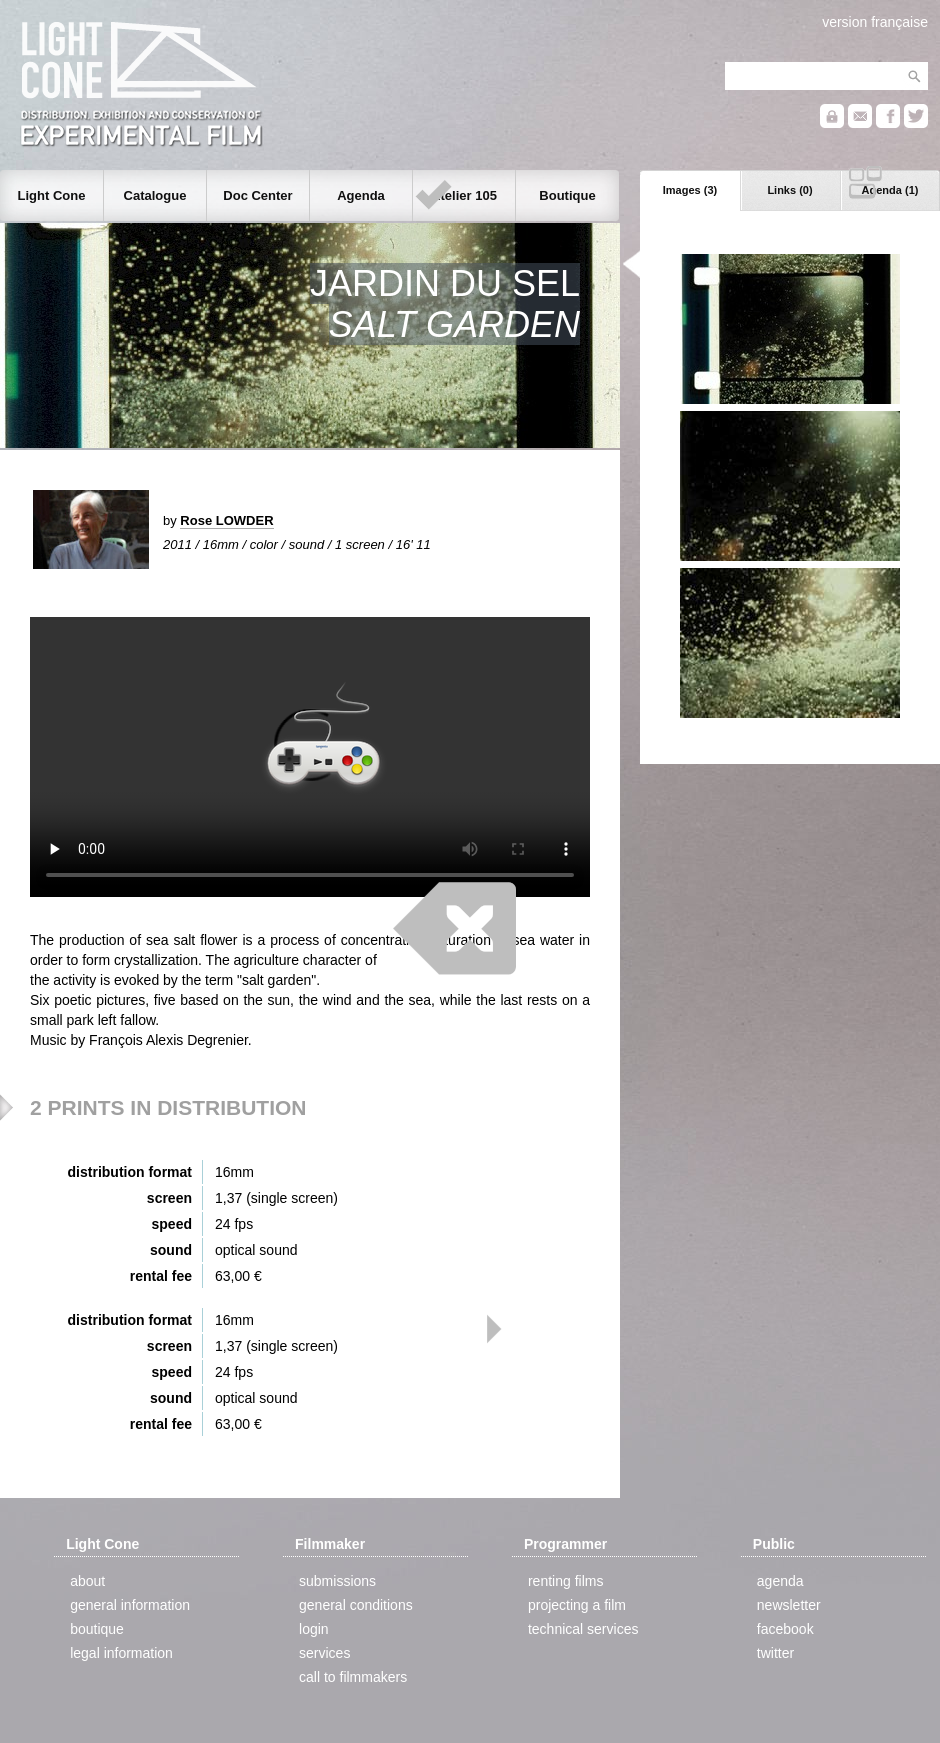 Image resolution: width=940 pixels, height=1743 pixels. What do you see at coordinates (323, 737) in the screenshot?
I see `configure gaming controller settings` at bounding box center [323, 737].